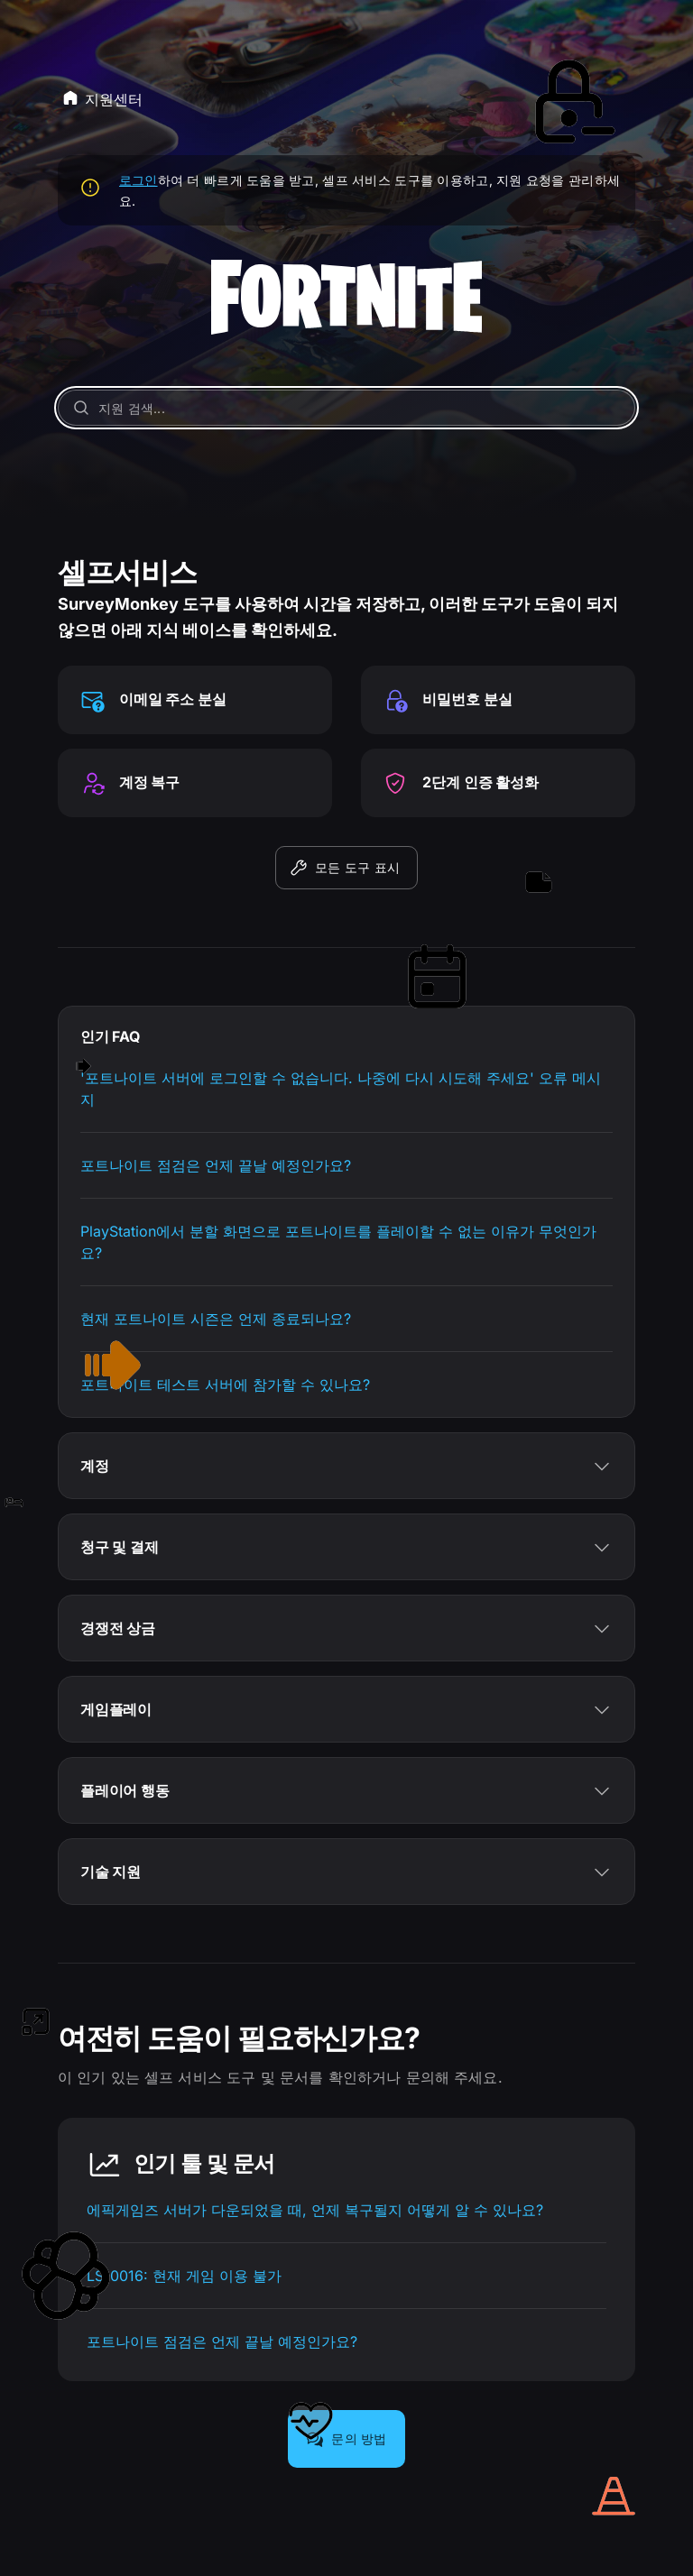  I want to click on maximize window to full screen, so click(36, 2021).